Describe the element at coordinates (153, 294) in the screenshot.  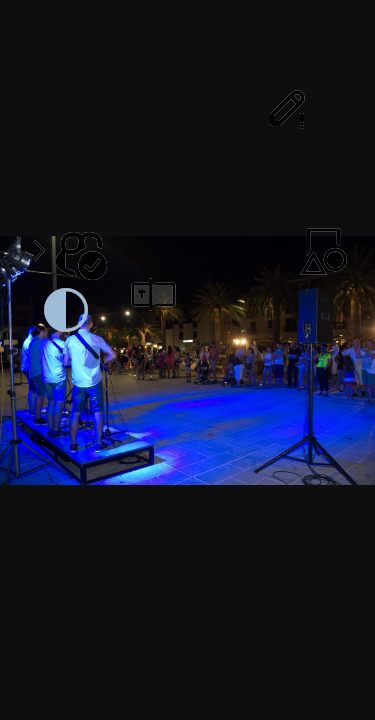
I see `insert a text input field` at that location.